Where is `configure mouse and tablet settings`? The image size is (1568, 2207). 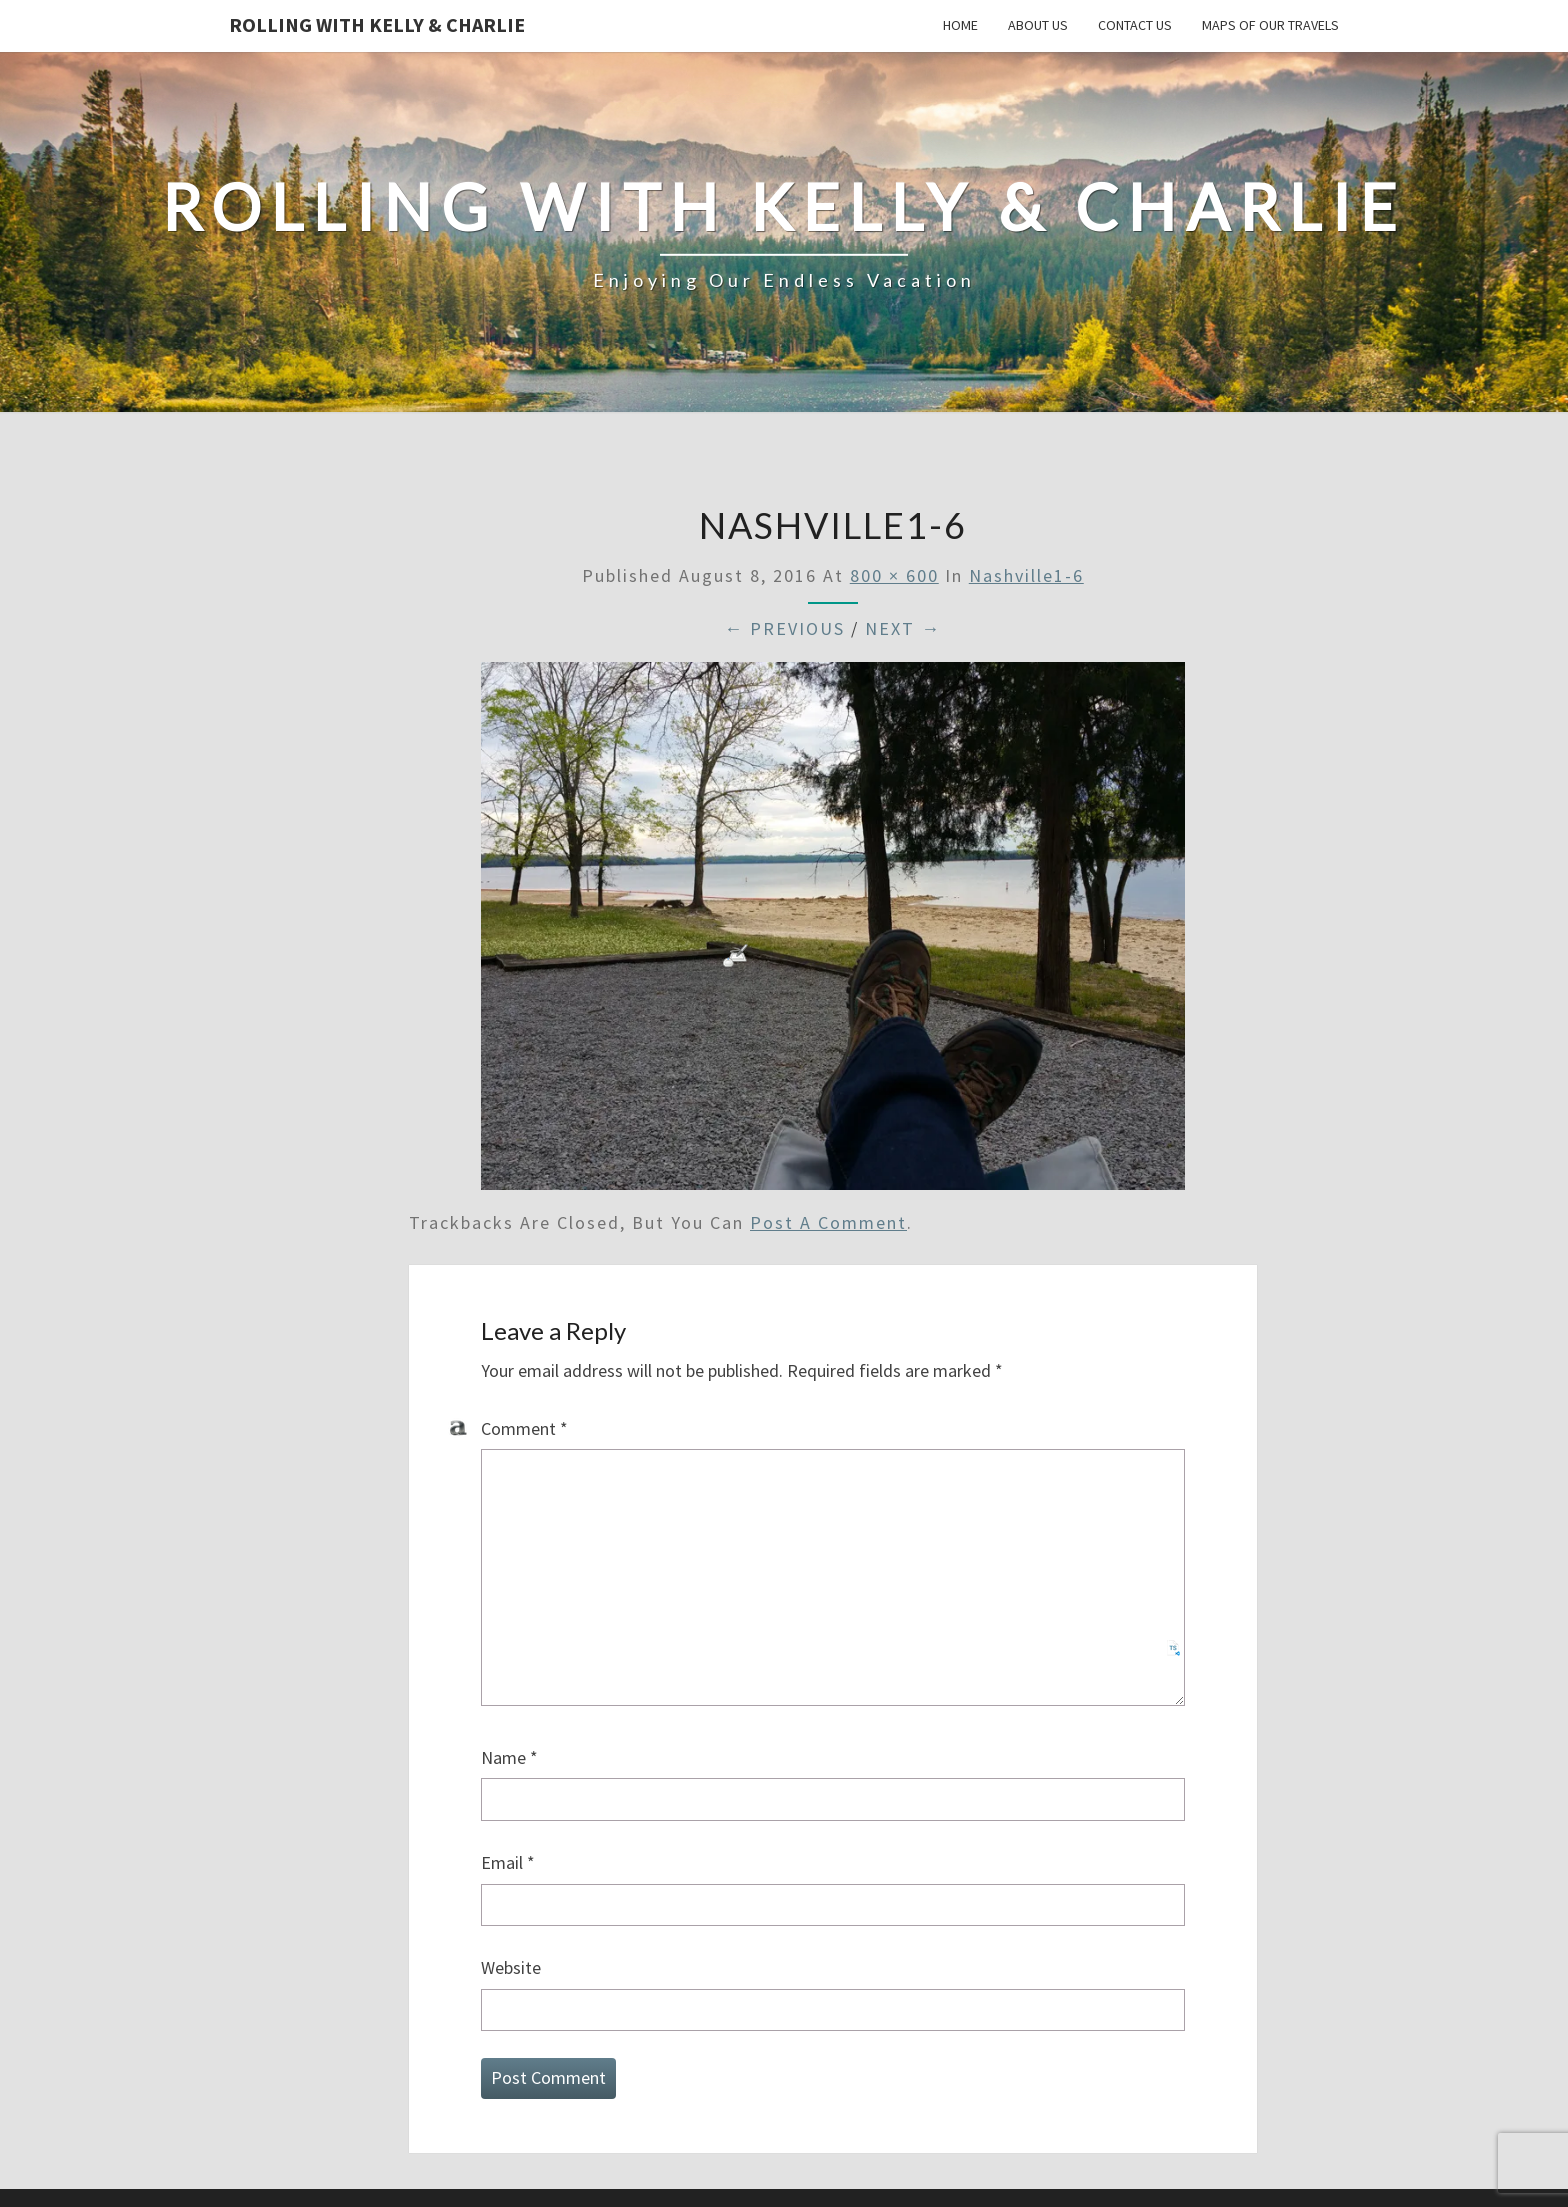
configure mouse and tablet settings is located at coordinates (735, 956).